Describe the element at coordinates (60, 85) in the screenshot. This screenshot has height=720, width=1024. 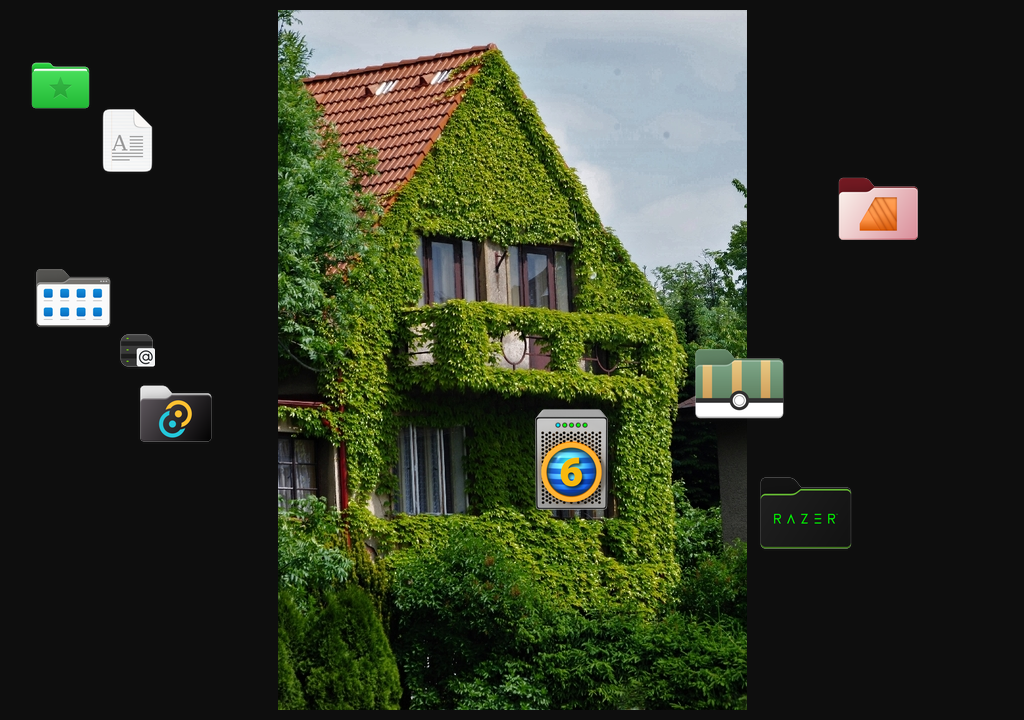
I see `access bookmarked or favorite files` at that location.